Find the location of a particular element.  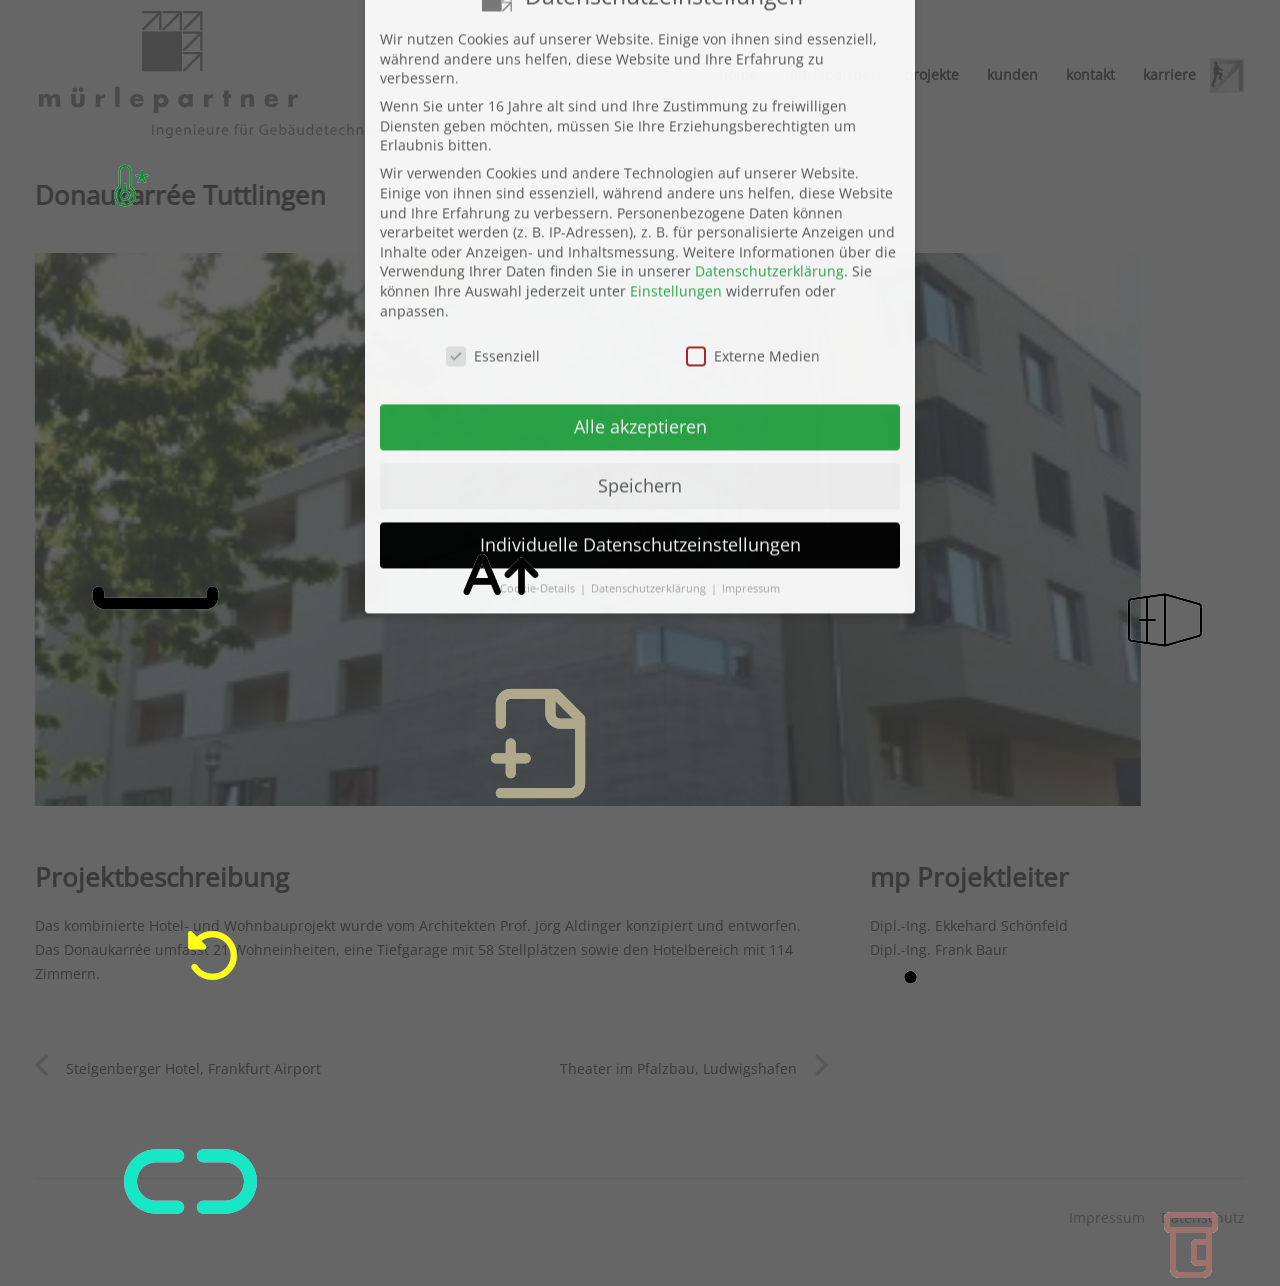

insert a space character is located at coordinates (155, 563).